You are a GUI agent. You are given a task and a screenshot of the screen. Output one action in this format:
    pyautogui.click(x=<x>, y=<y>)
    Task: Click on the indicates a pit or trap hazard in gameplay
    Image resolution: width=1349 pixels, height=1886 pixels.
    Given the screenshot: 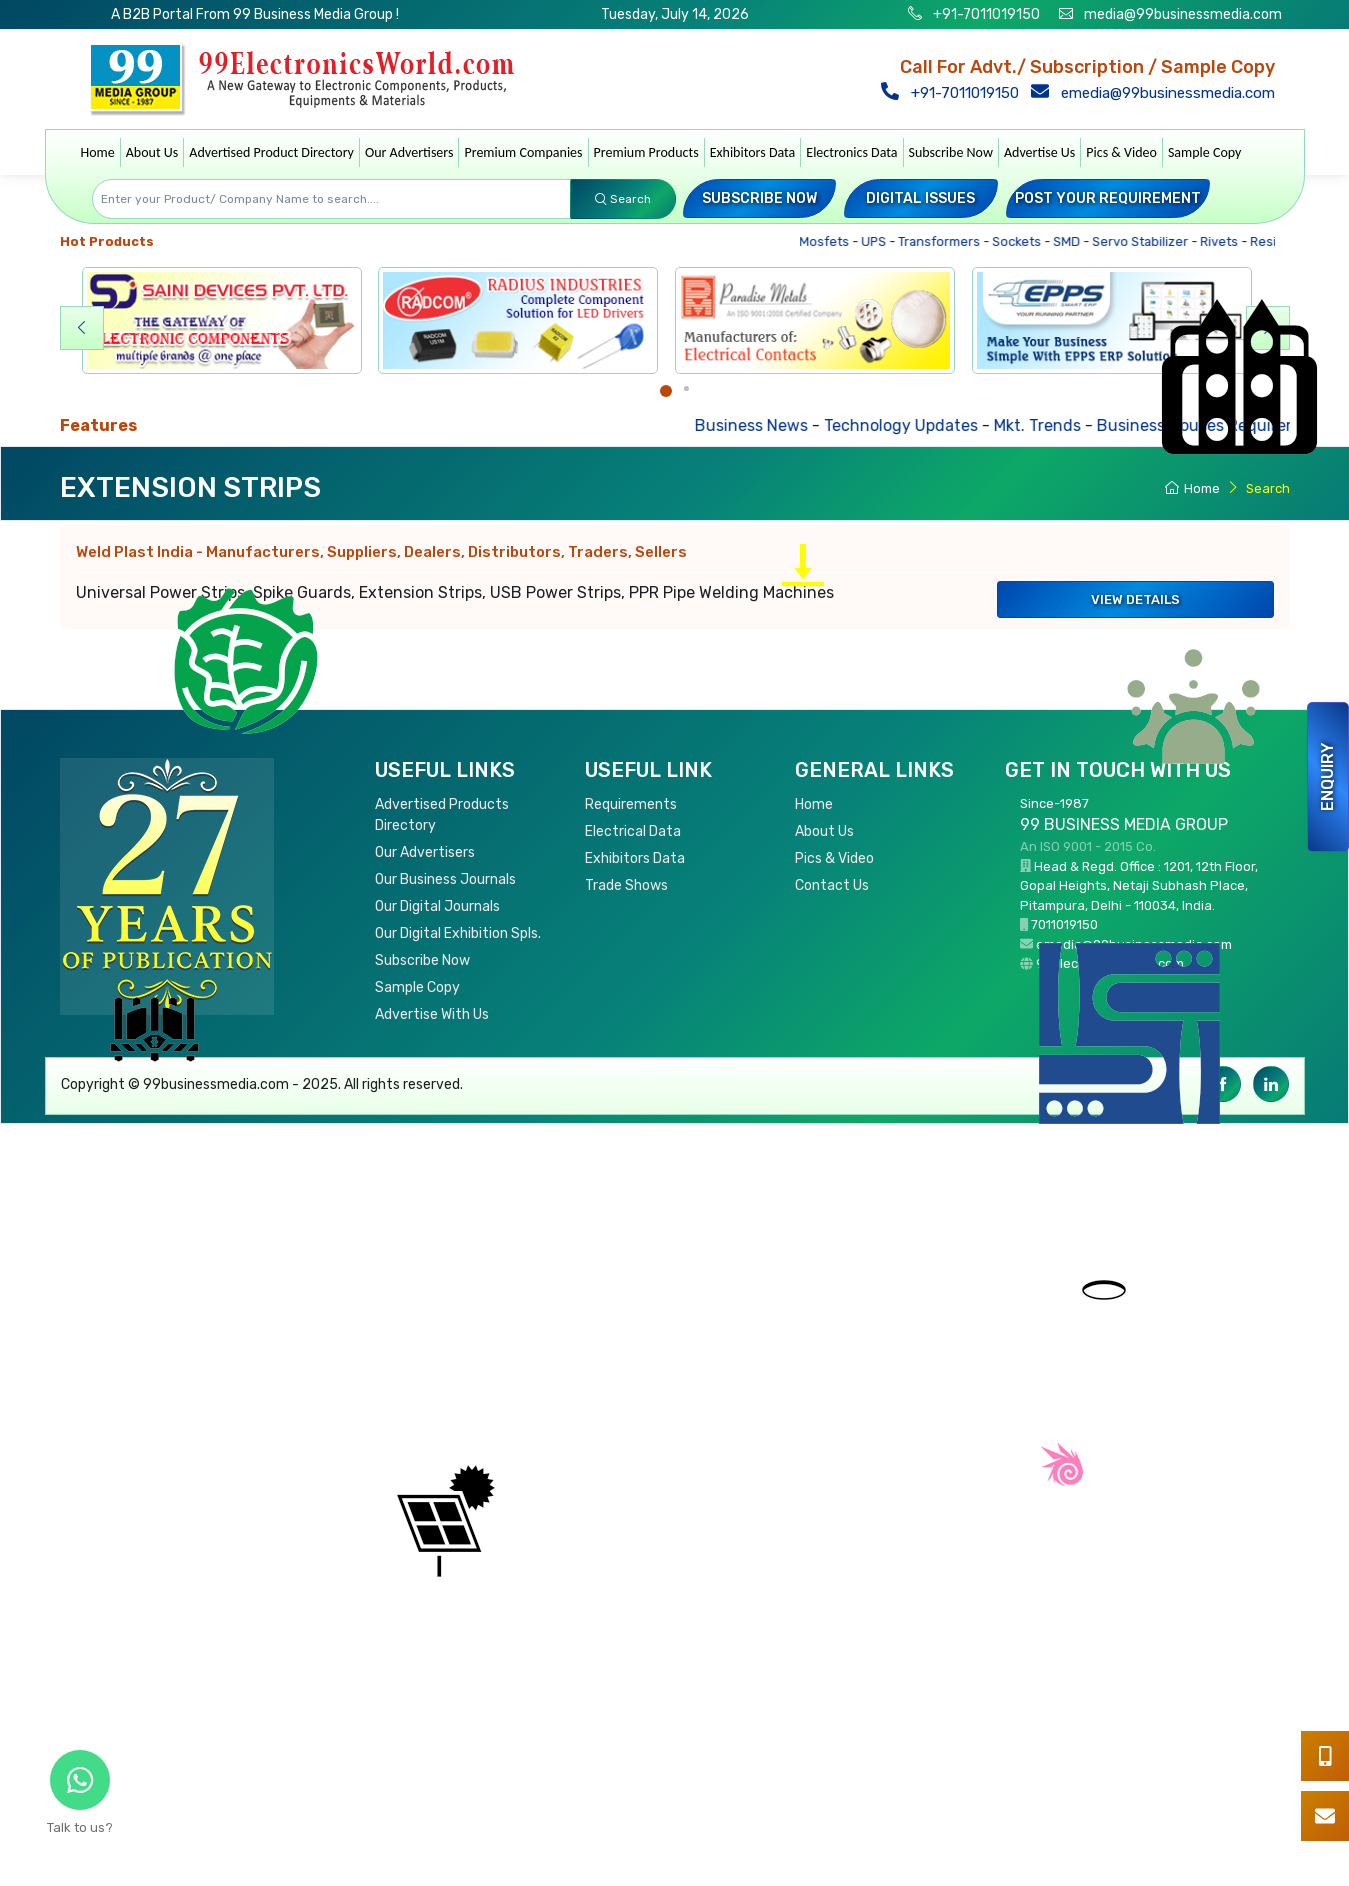 What is the action you would take?
    pyautogui.click(x=1104, y=1290)
    